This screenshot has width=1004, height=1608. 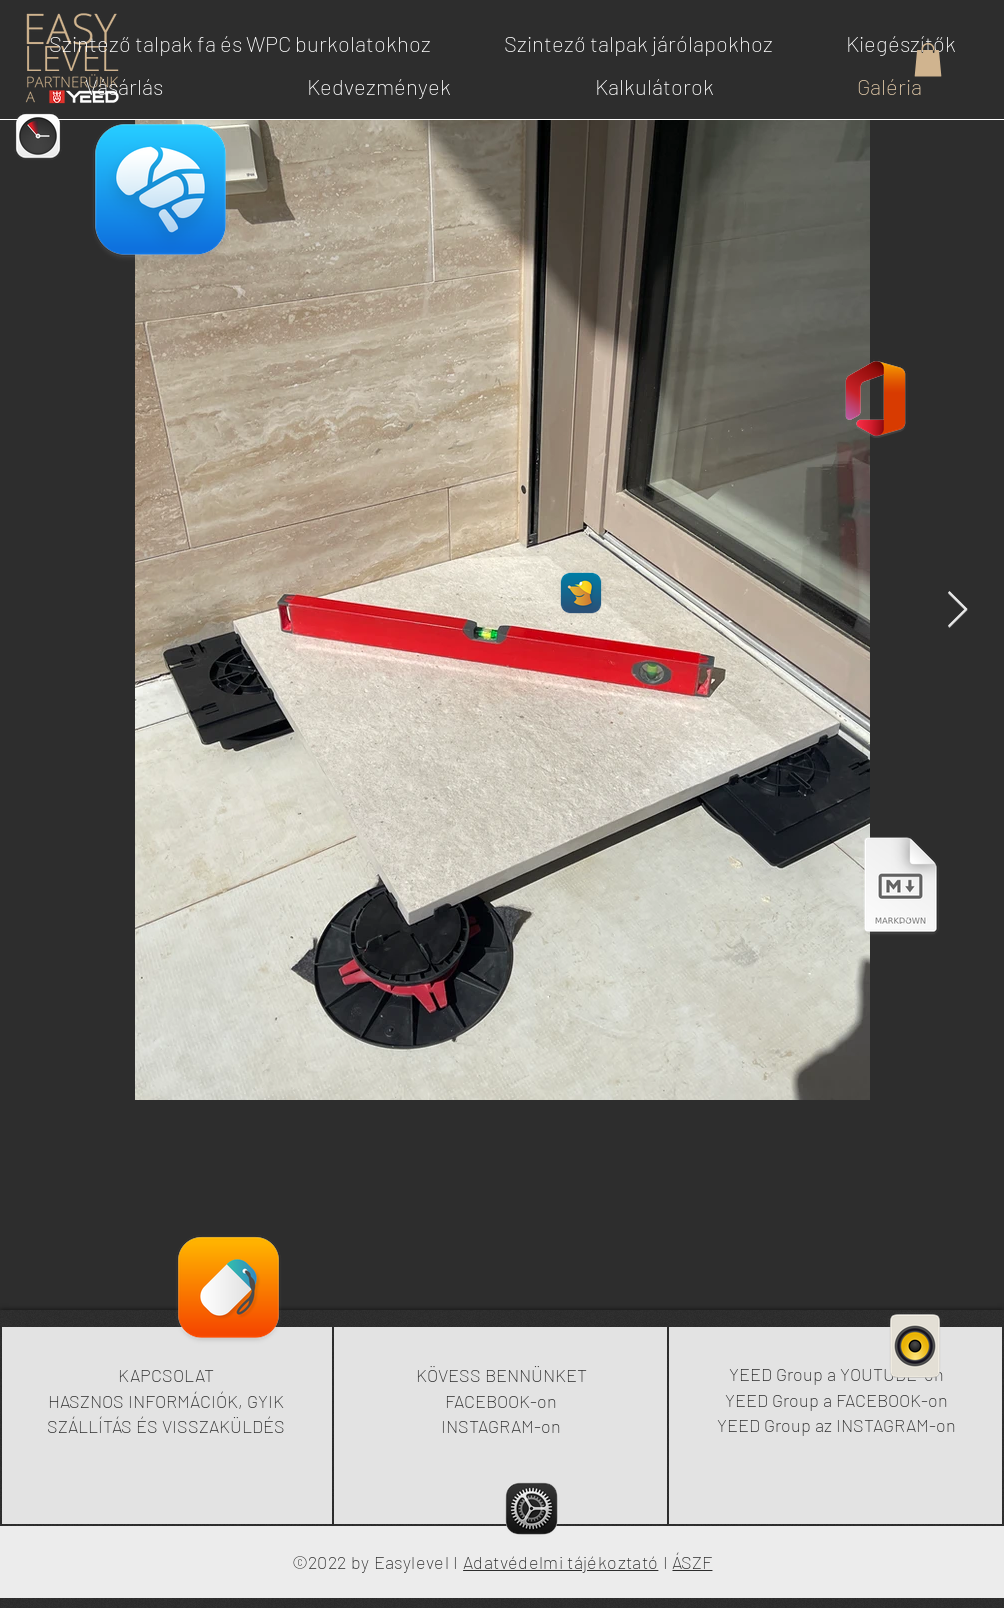 What do you see at coordinates (875, 398) in the screenshot?
I see `open Microsoft Office suite` at bounding box center [875, 398].